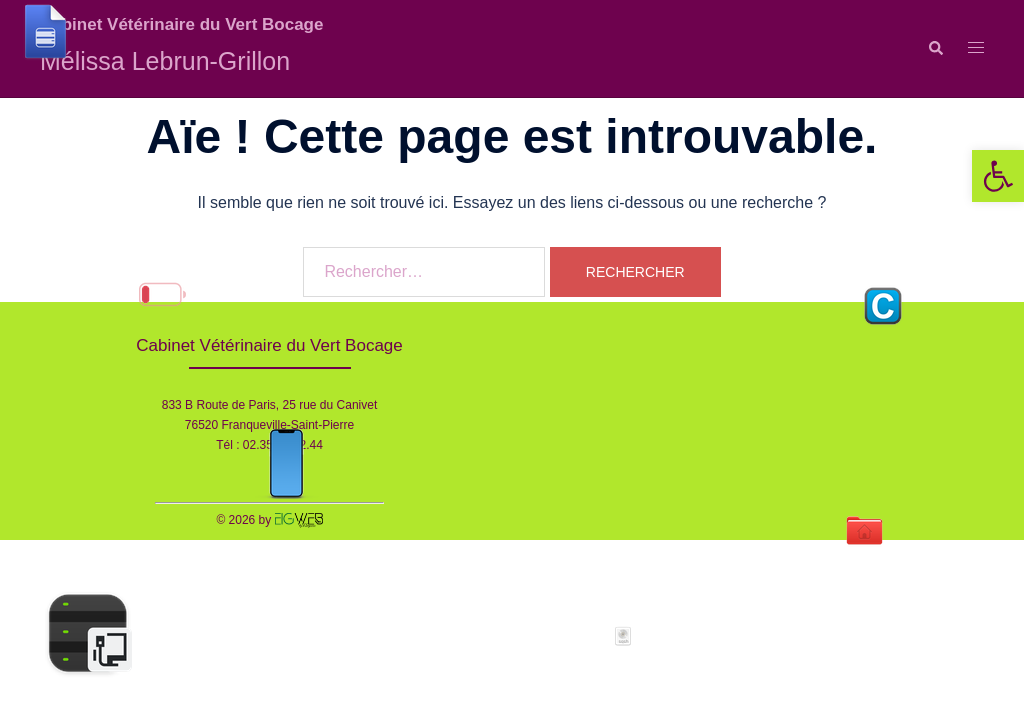  Describe the element at coordinates (162, 294) in the screenshot. I see `indicates critically low battery at 10%` at that location.